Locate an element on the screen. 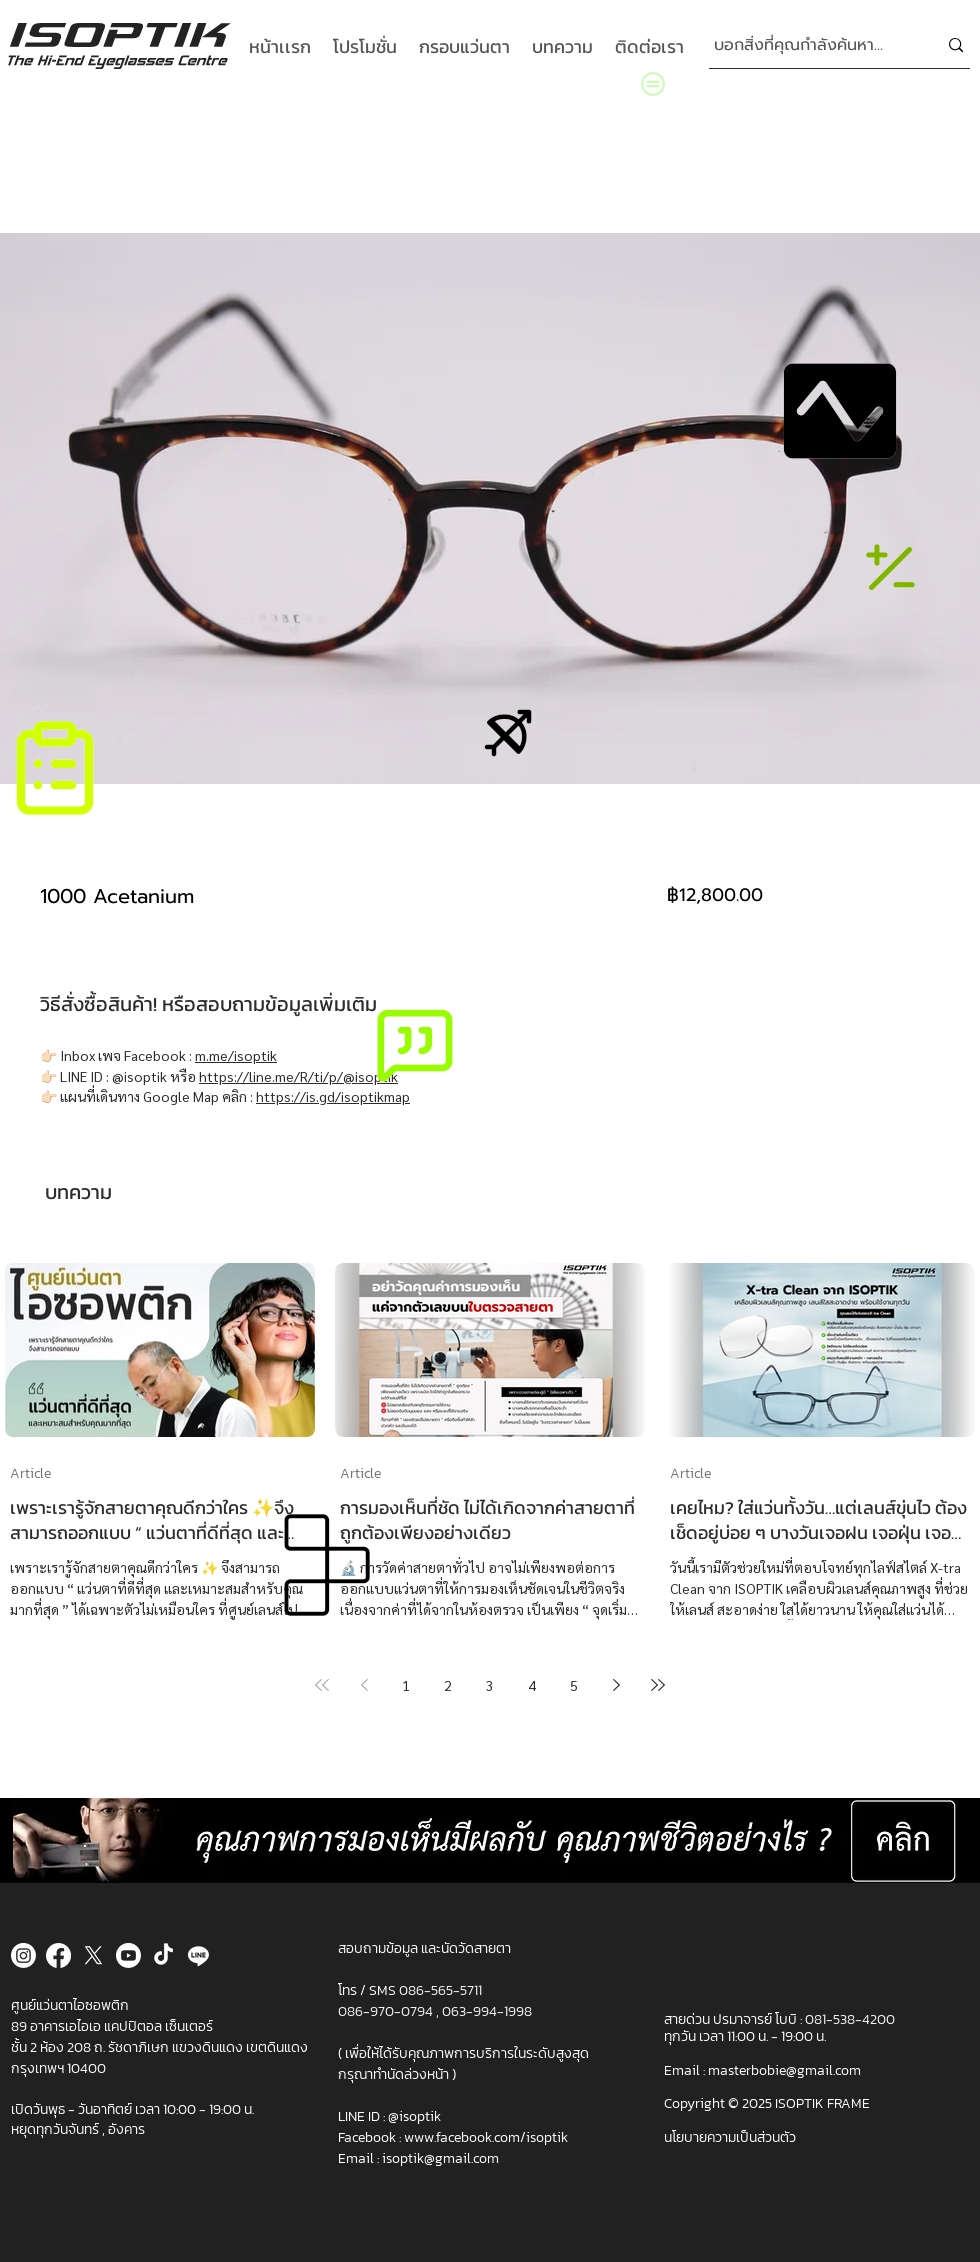 This screenshot has width=980, height=2262. archery or bow-and-arrow feature is located at coordinates (508, 733).